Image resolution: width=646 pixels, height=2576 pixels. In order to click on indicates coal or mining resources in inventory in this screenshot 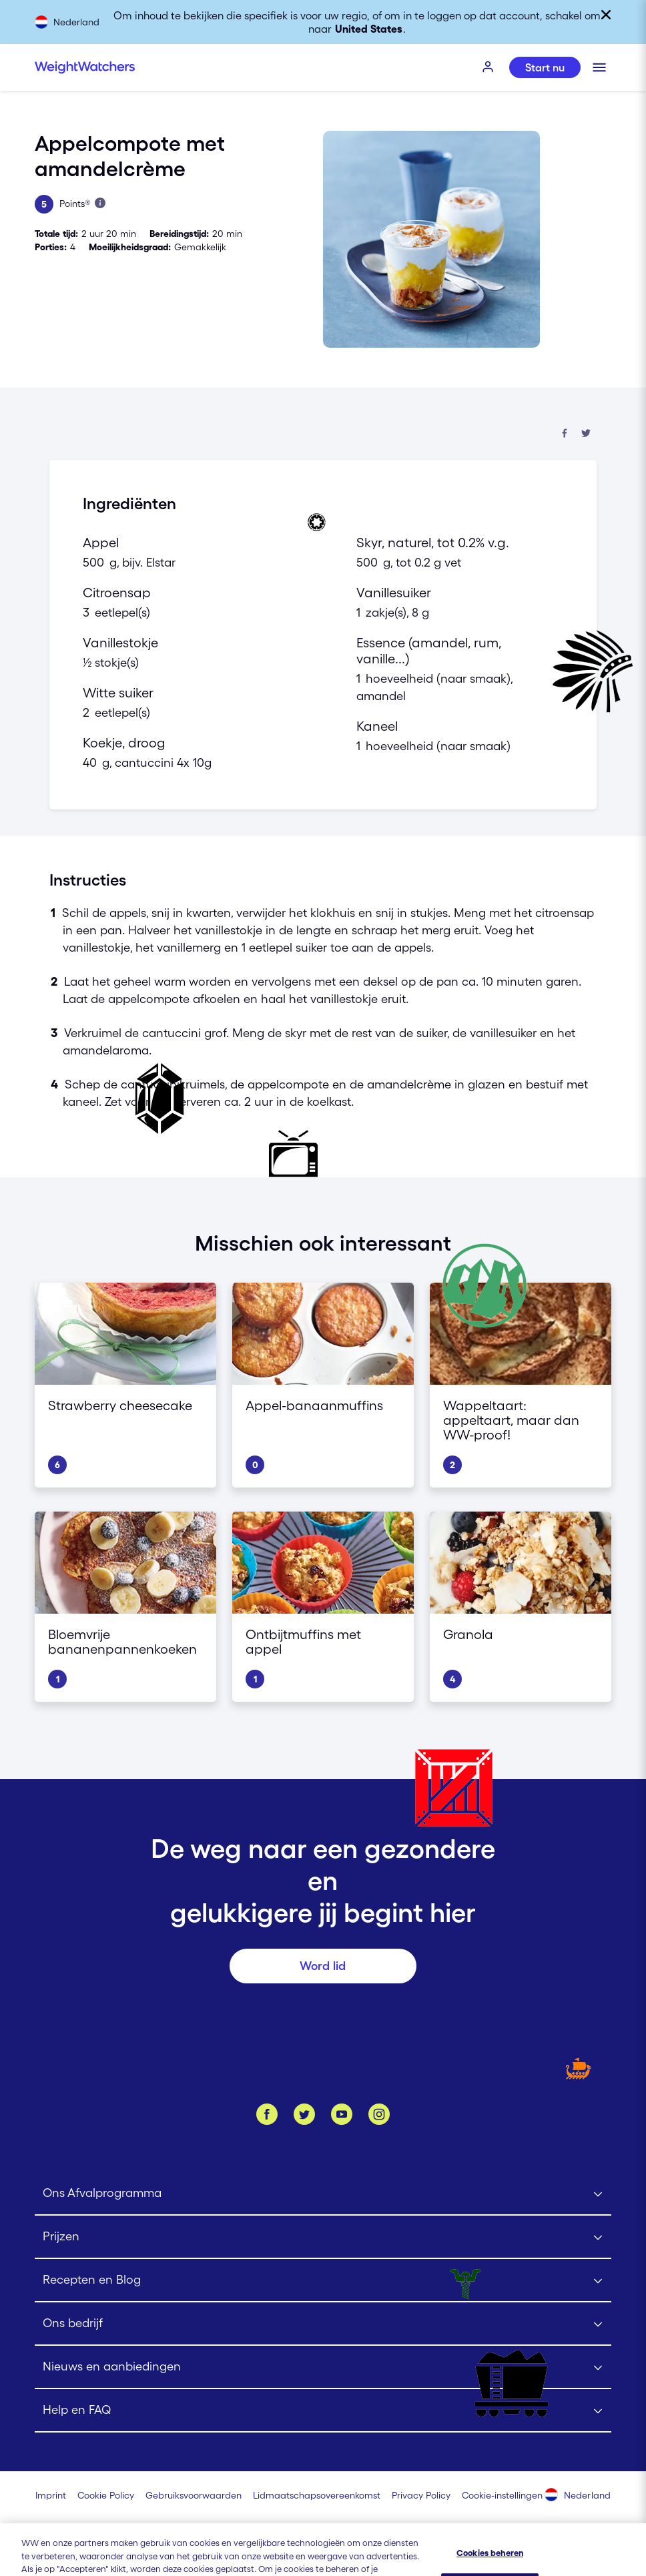, I will do `click(511, 2380)`.